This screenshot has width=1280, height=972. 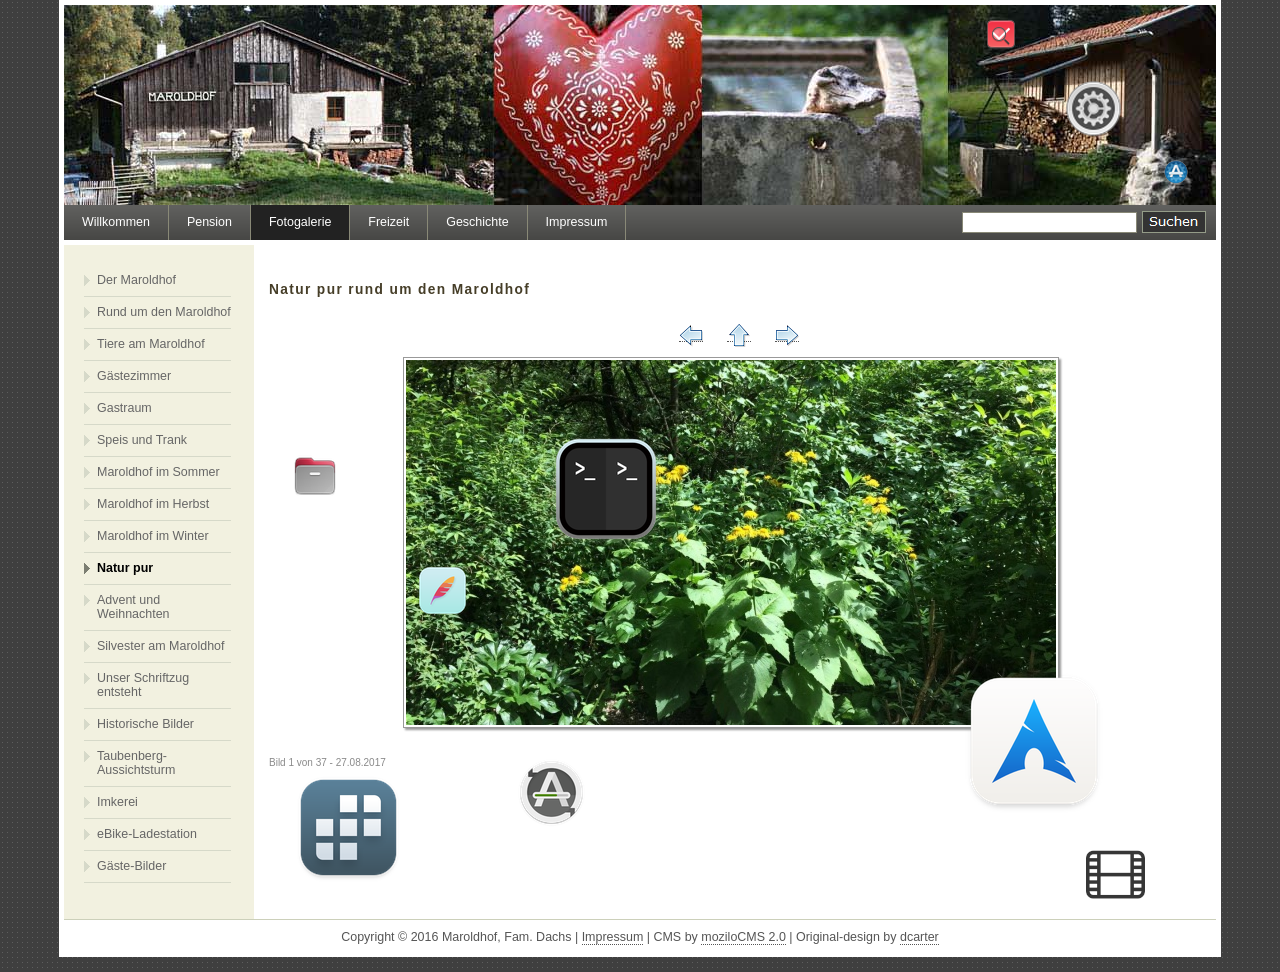 What do you see at coordinates (1176, 172) in the screenshot?
I see `open software properties or driver settings` at bounding box center [1176, 172].